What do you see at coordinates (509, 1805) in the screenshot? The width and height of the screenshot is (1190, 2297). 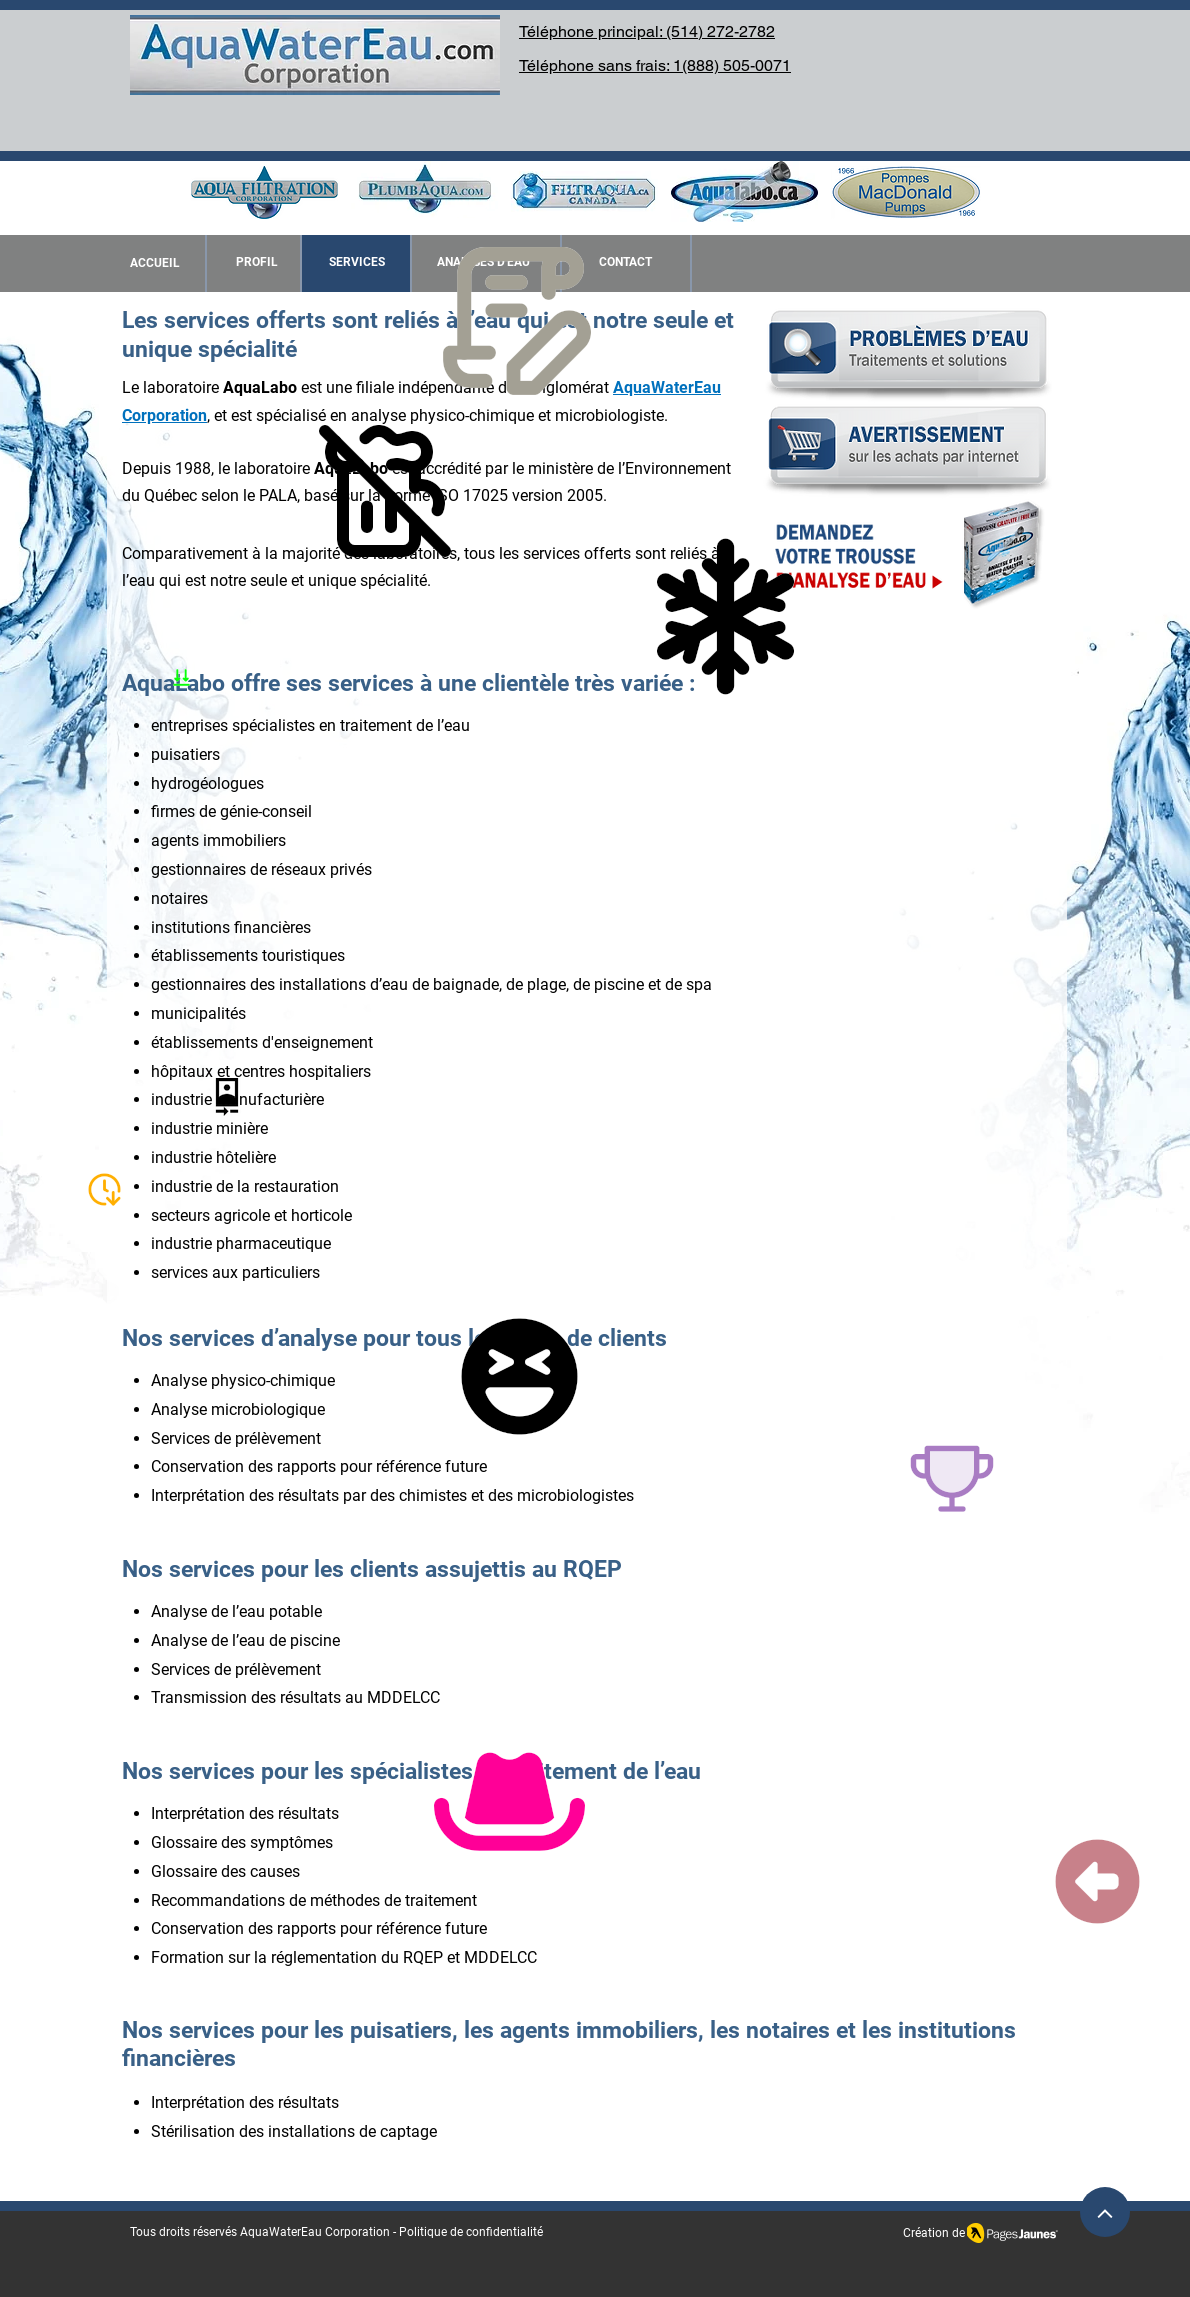 I see `select western or country theme` at bounding box center [509, 1805].